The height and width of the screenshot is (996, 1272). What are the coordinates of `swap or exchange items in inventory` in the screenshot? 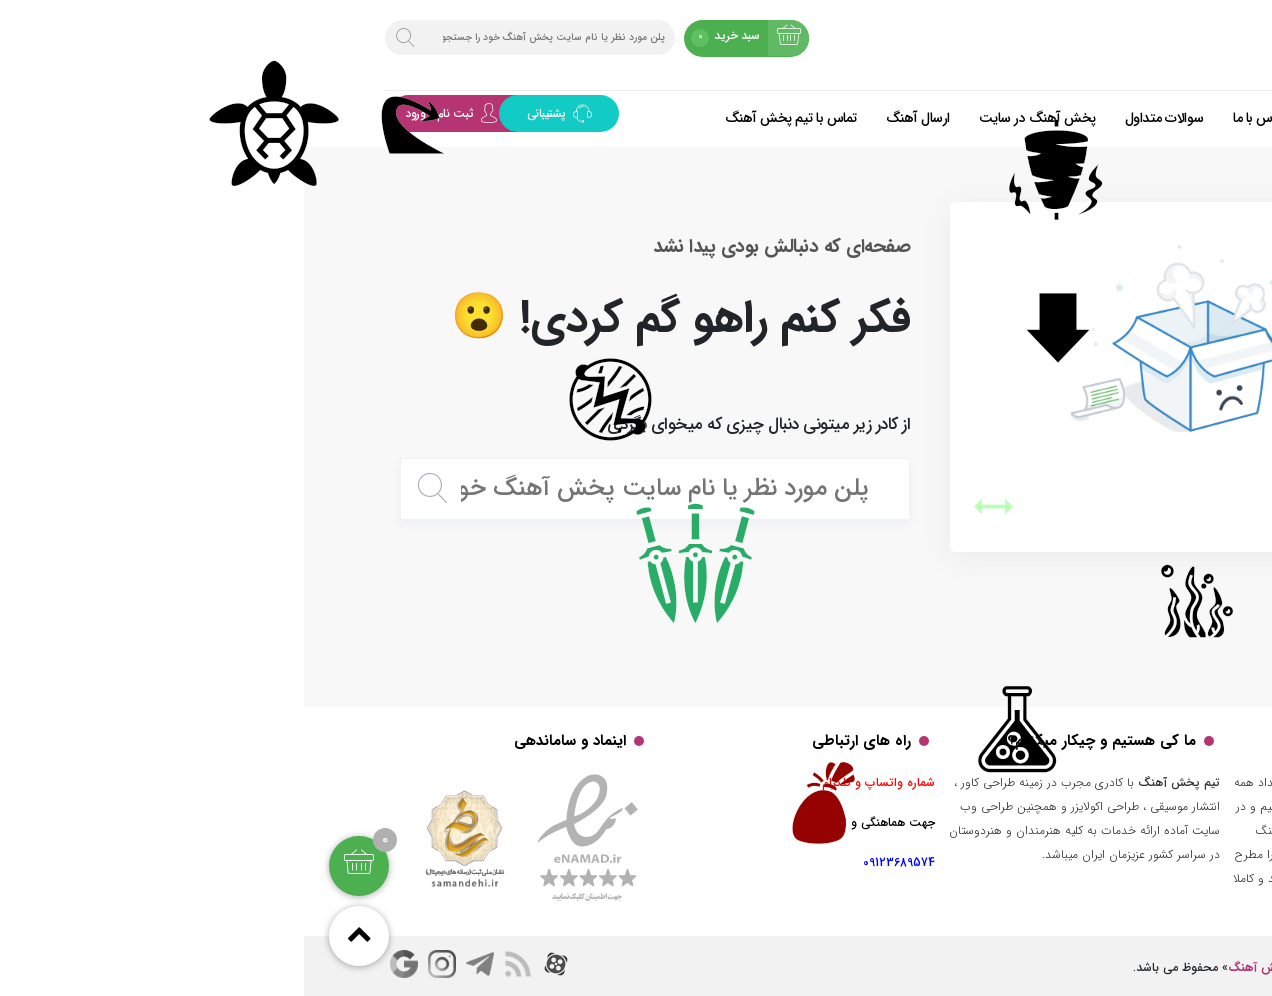 It's located at (824, 802).